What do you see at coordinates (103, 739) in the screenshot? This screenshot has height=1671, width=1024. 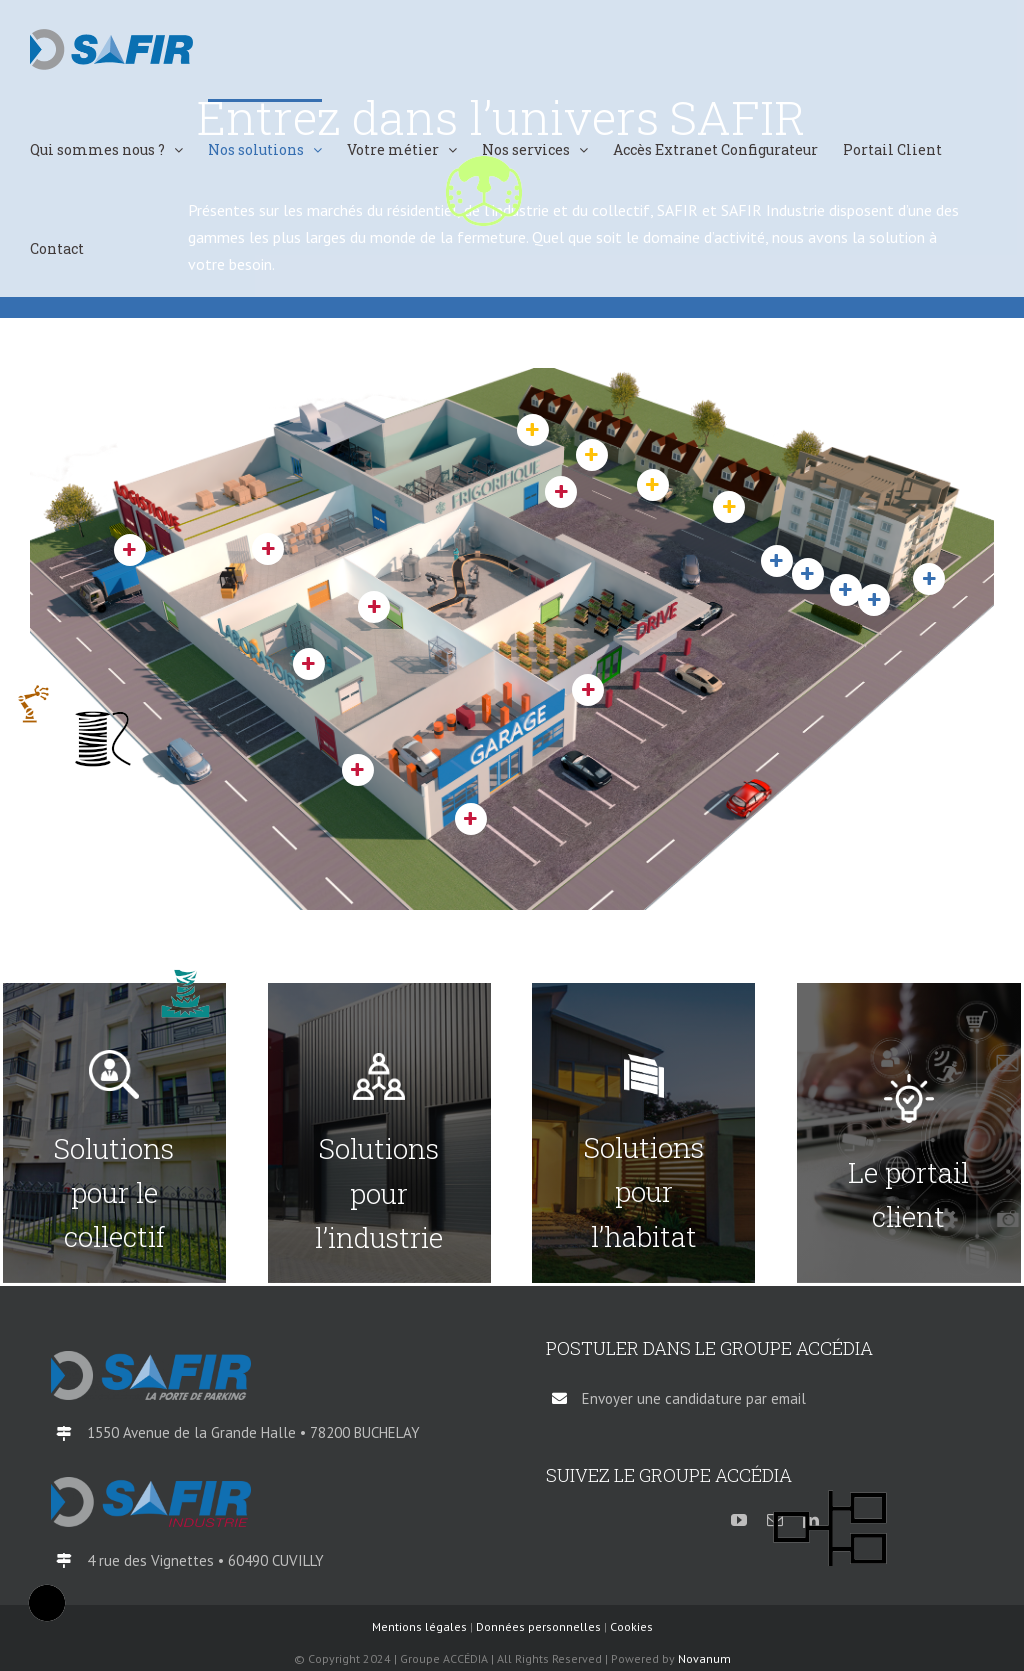 I see `wire or cable inventory item` at bounding box center [103, 739].